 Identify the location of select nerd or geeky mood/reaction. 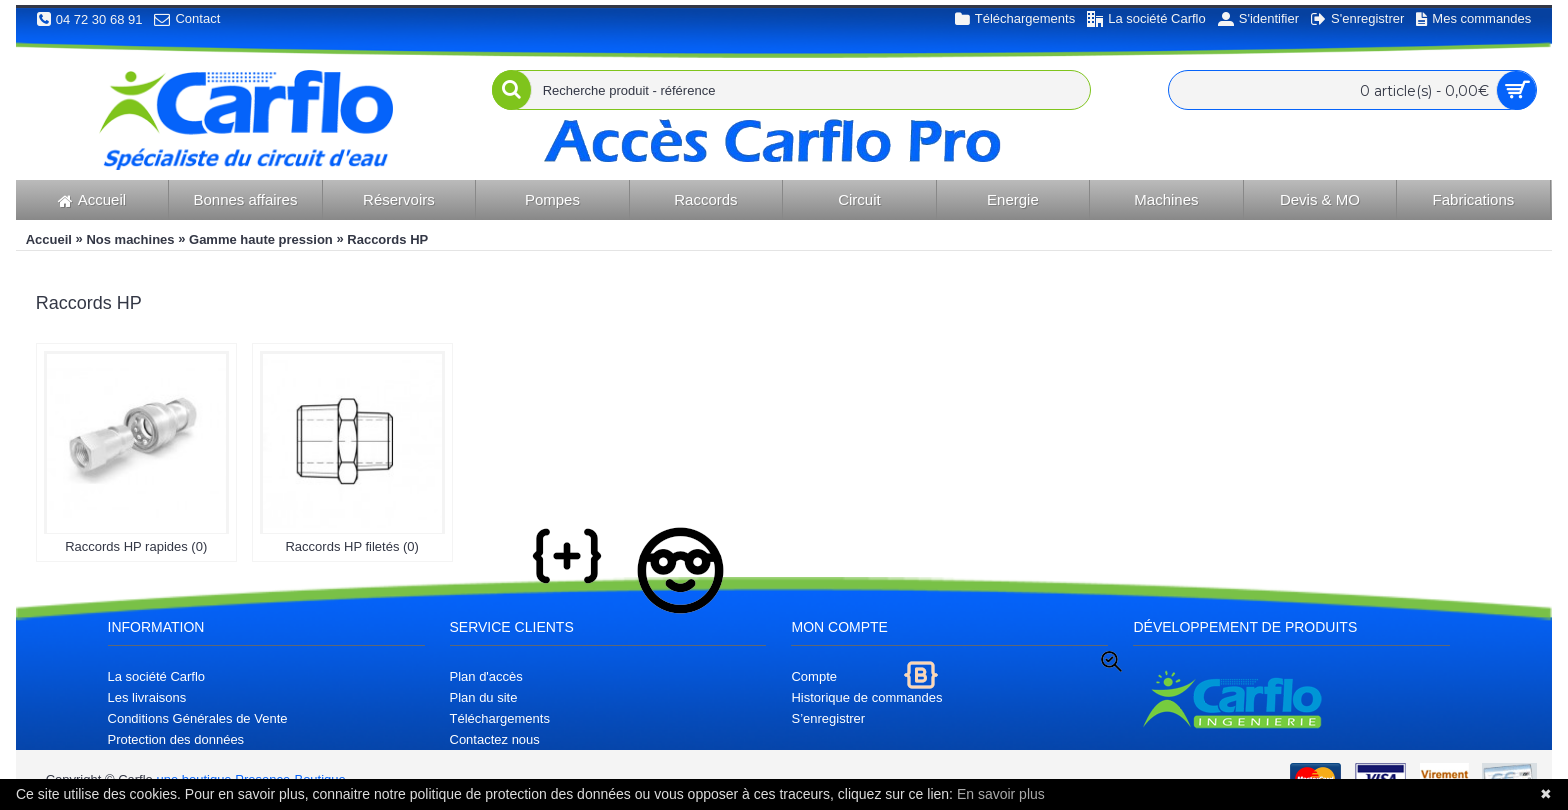
(680, 570).